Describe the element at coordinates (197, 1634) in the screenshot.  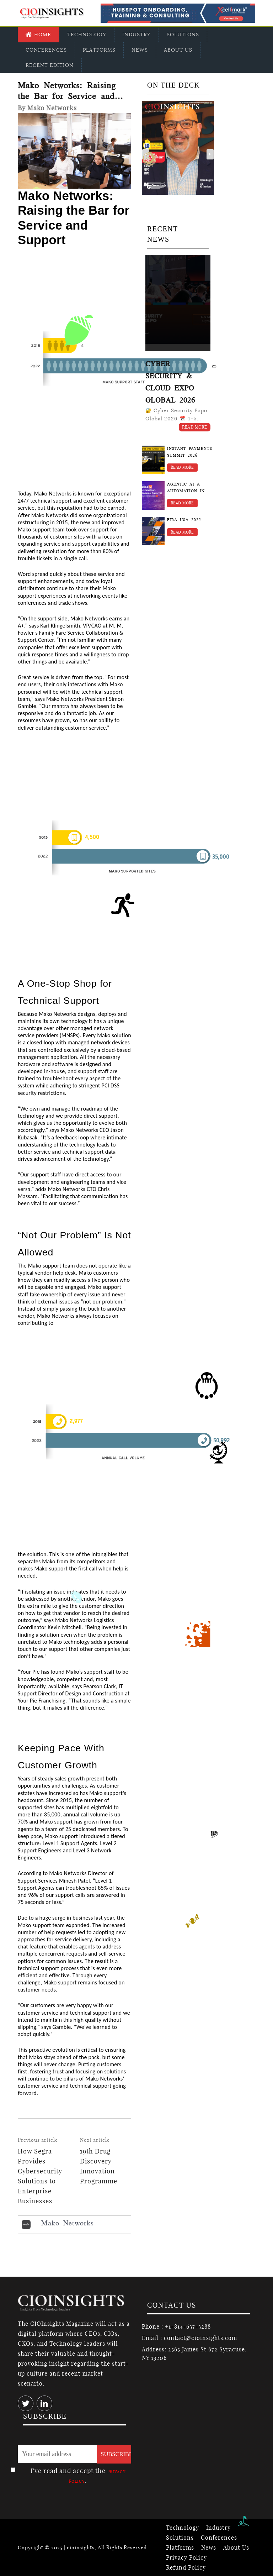
I see `indicates ink or paint splatter effect tool` at that location.